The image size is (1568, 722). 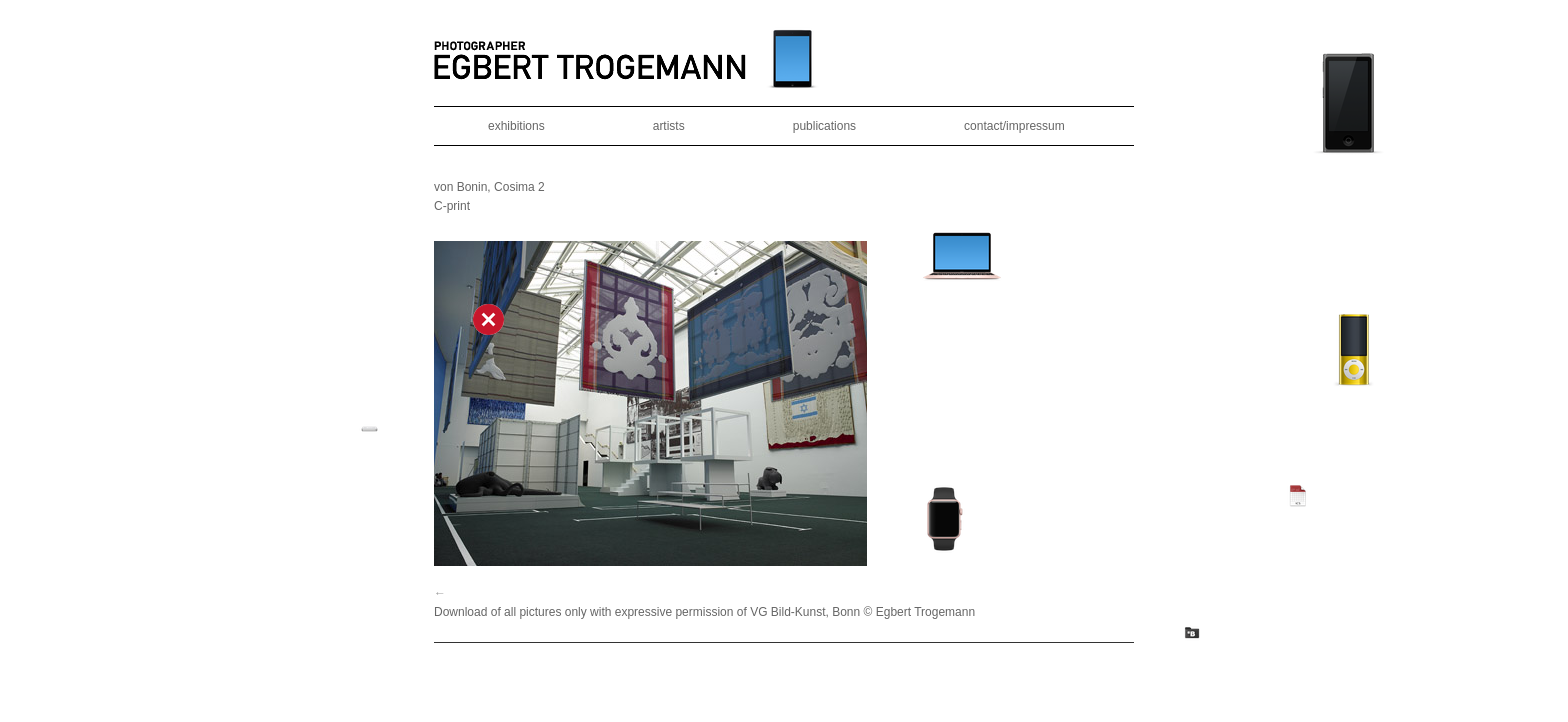 I want to click on open bethesda.net game files folder, so click(x=1192, y=633).